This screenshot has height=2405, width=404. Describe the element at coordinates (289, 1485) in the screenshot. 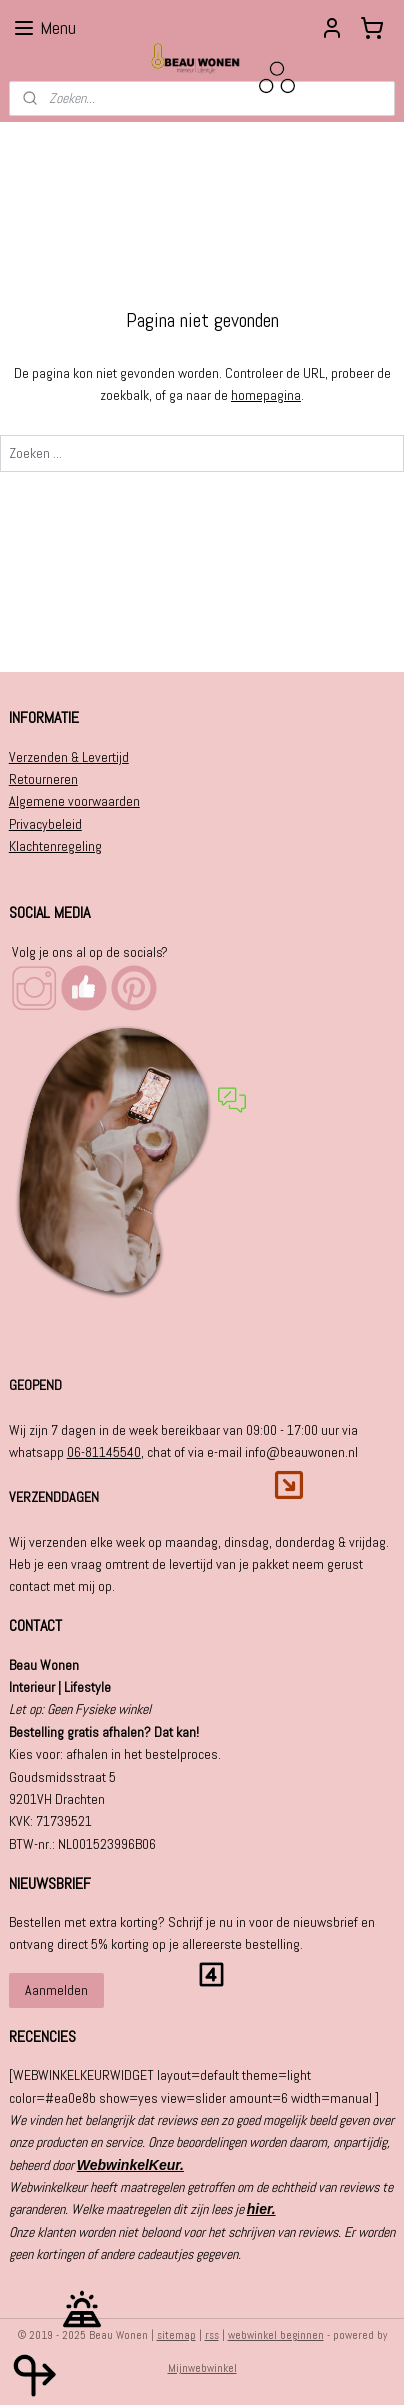

I see `navigate to the bottom-right section` at that location.